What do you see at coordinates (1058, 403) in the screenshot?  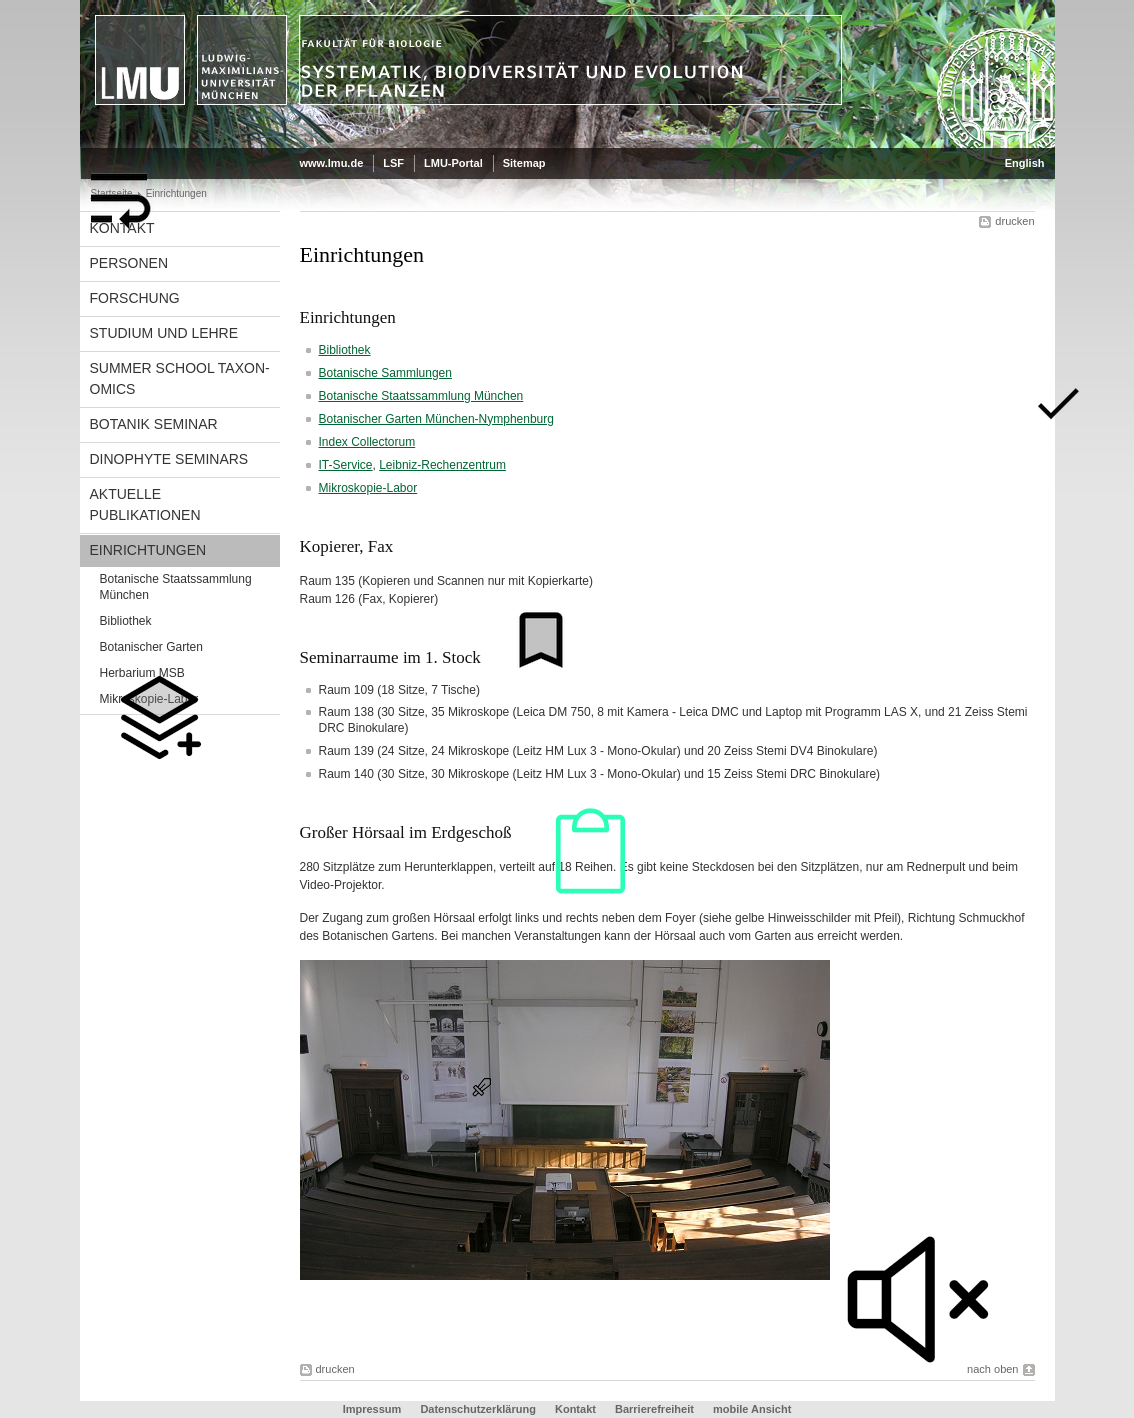 I see `confirm or submit an action` at bounding box center [1058, 403].